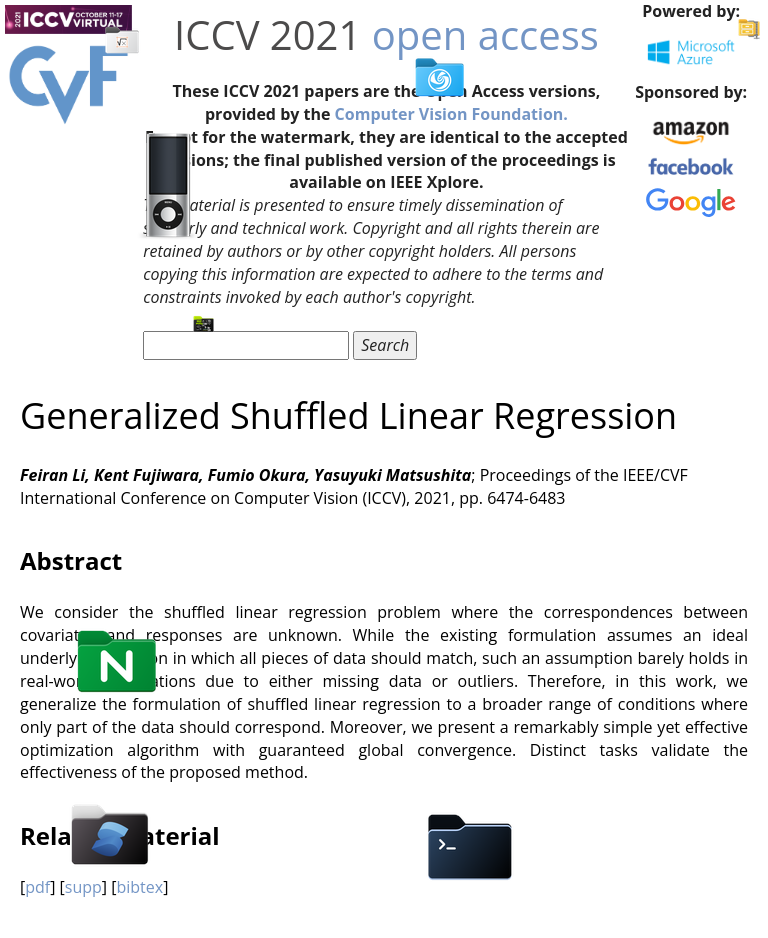  I want to click on iPod nano device in your connected devices, so click(167, 186).